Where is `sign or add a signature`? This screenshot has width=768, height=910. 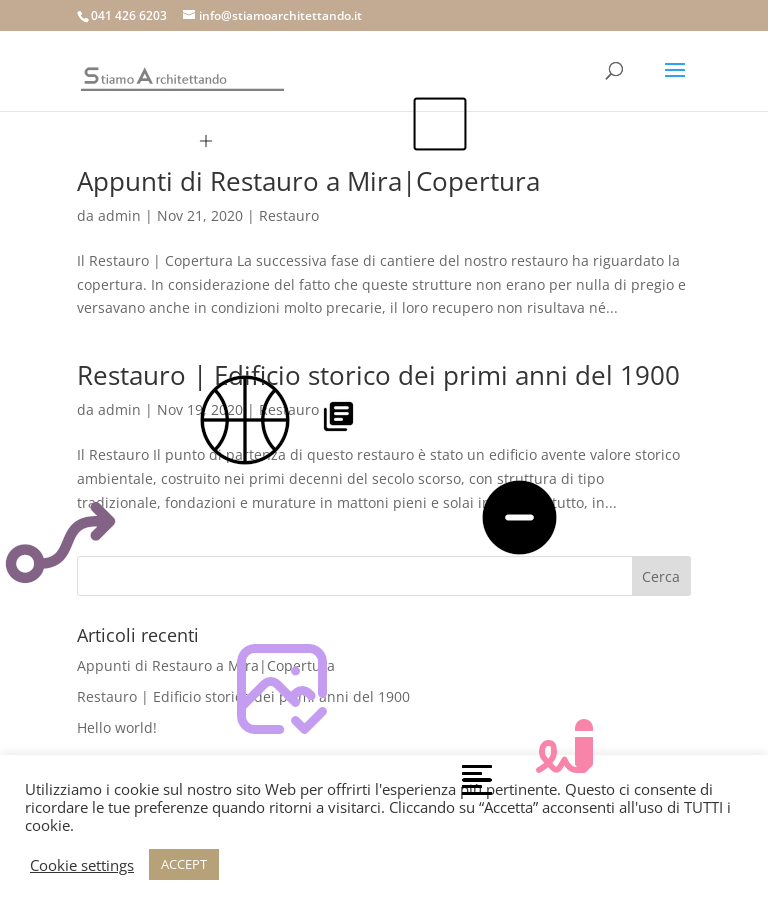
sign or add a signature is located at coordinates (566, 749).